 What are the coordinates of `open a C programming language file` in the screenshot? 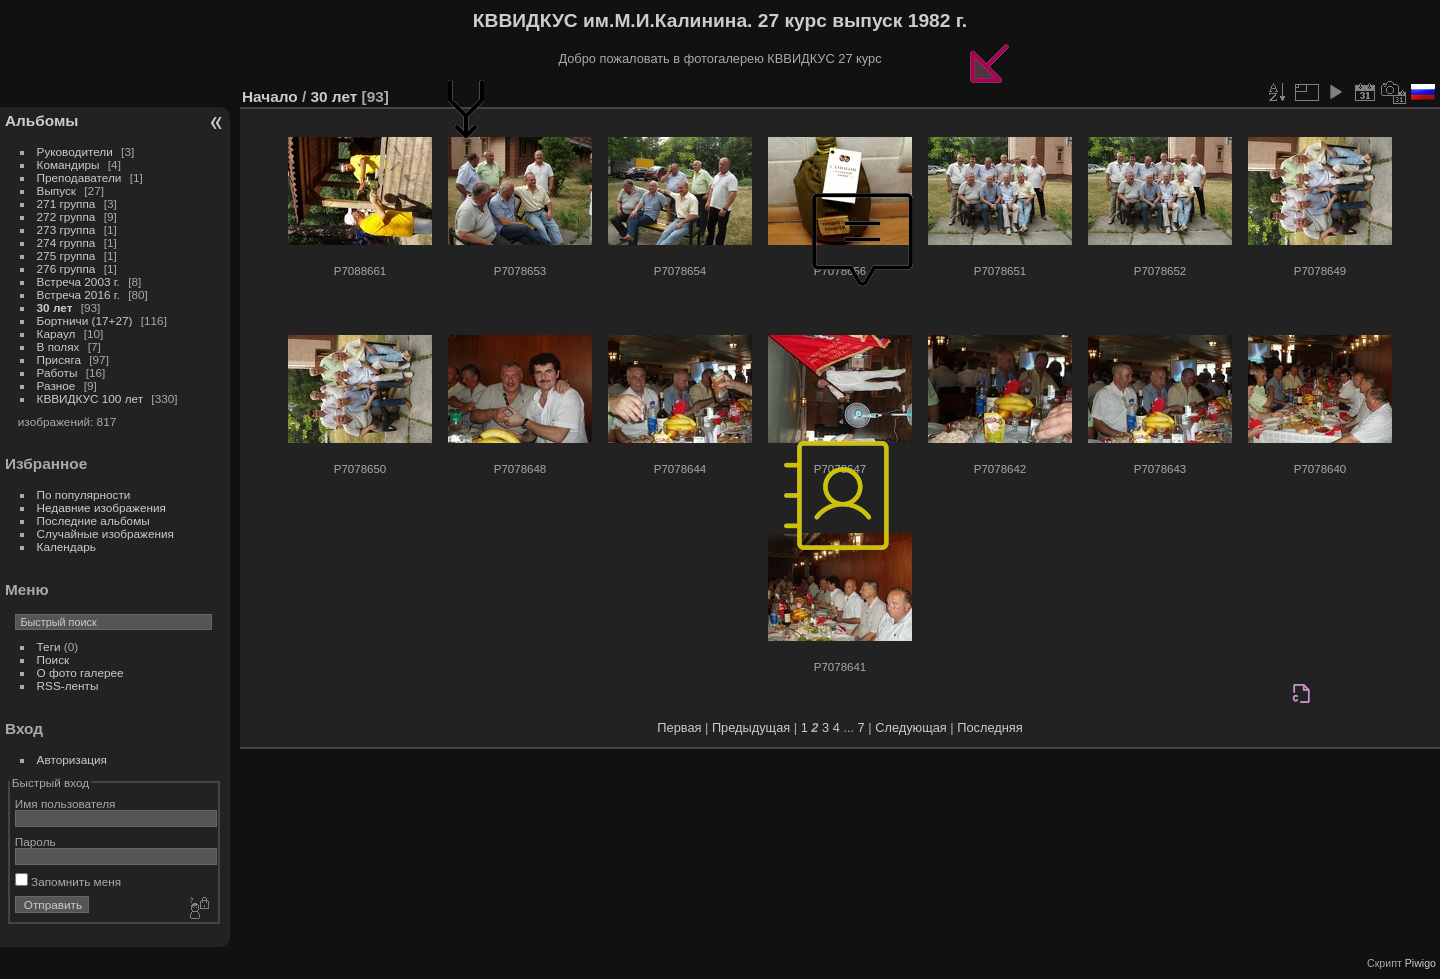 It's located at (1301, 693).